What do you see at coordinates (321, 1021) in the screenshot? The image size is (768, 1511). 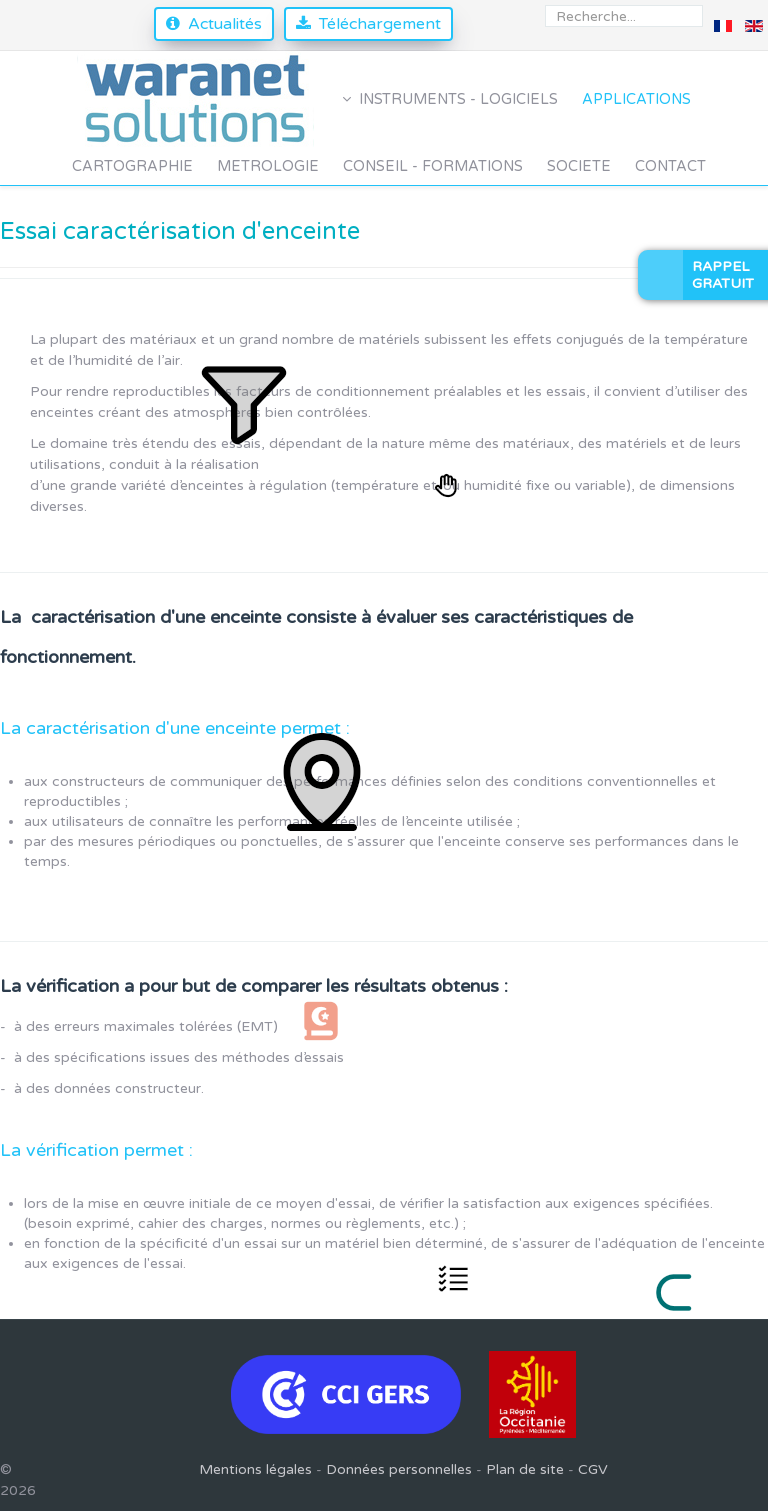 I see `access quran or islamic religious text` at bounding box center [321, 1021].